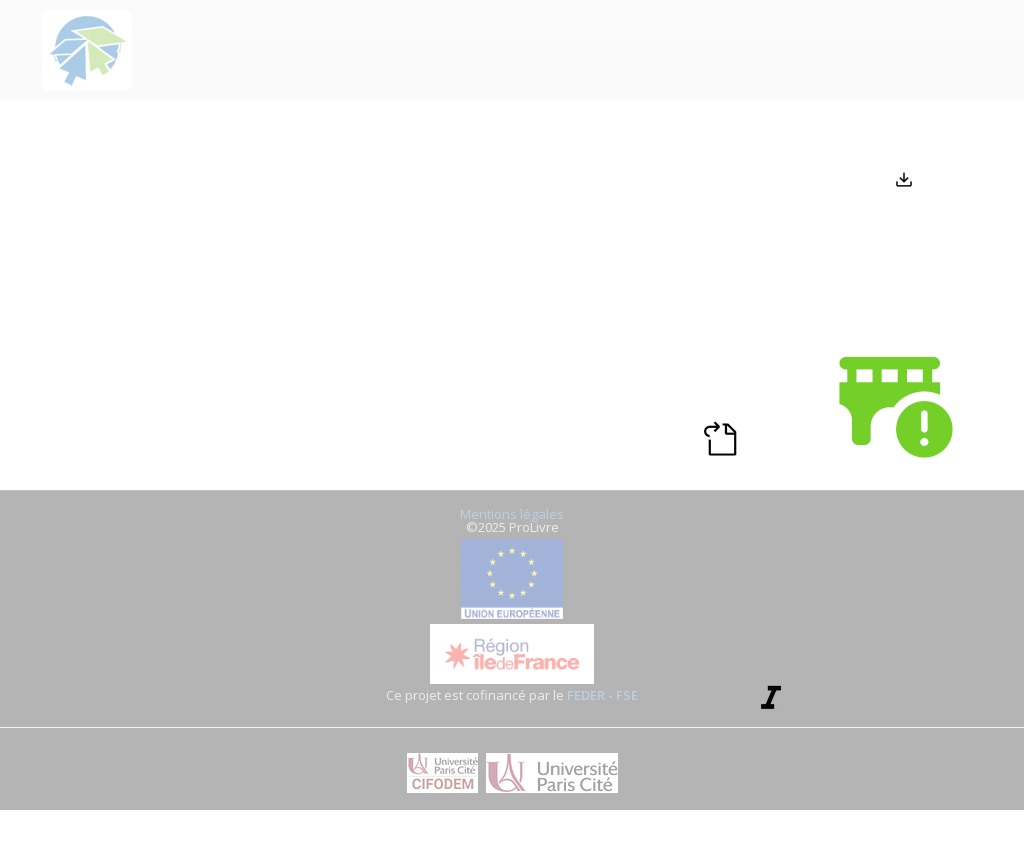 This screenshot has width=1024, height=846. Describe the element at coordinates (904, 180) in the screenshot. I see `download a file or document` at that location.